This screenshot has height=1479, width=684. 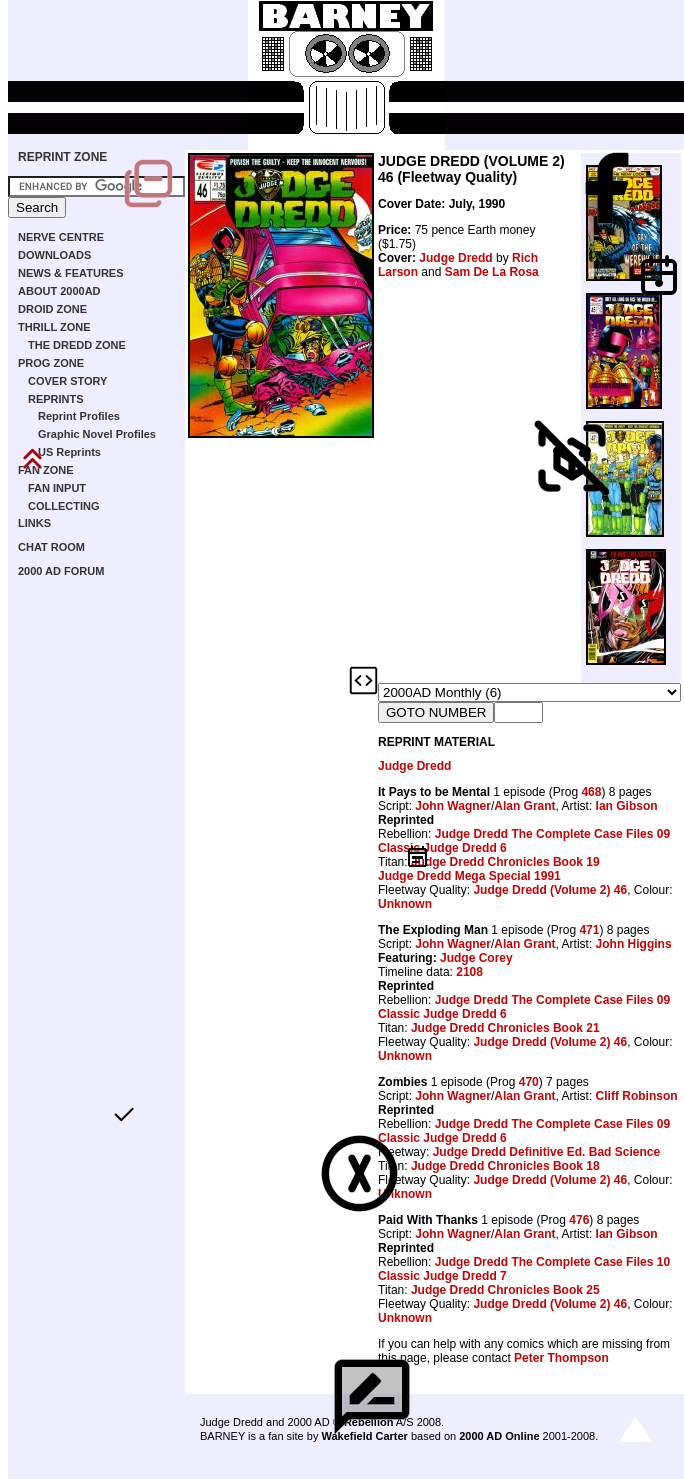 What do you see at coordinates (123, 1114) in the screenshot?
I see `confirm or submit an action` at bounding box center [123, 1114].